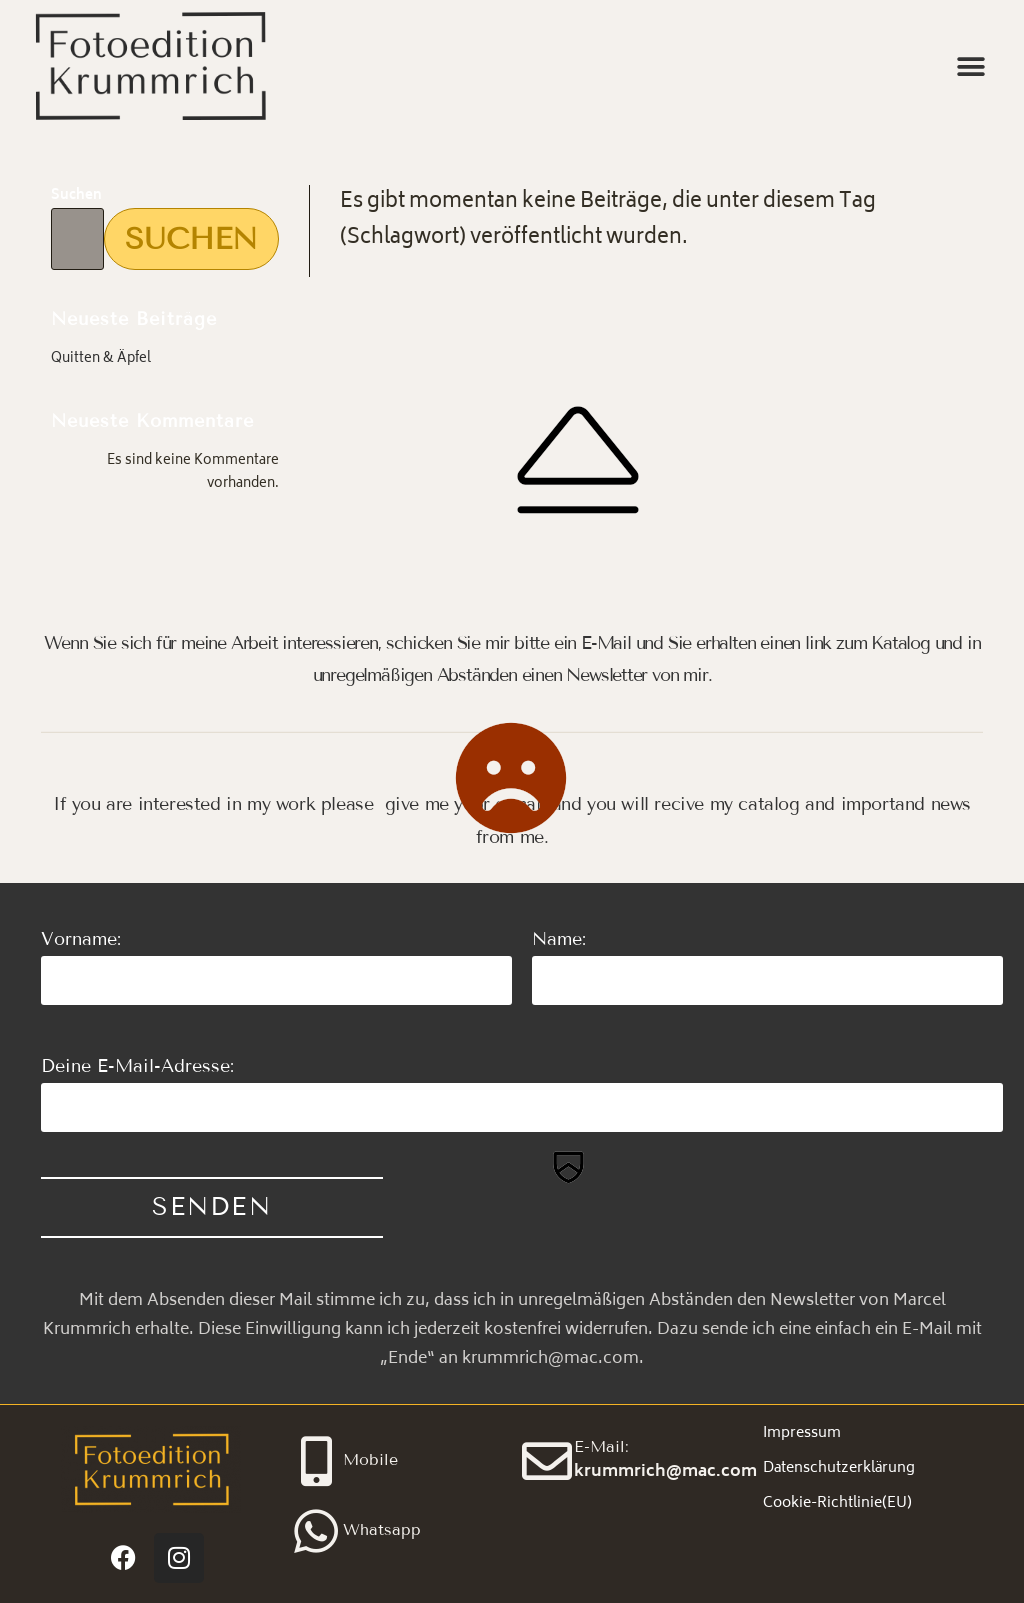  Describe the element at coordinates (578, 467) in the screenshot. I see `eject media or disc` at that location.